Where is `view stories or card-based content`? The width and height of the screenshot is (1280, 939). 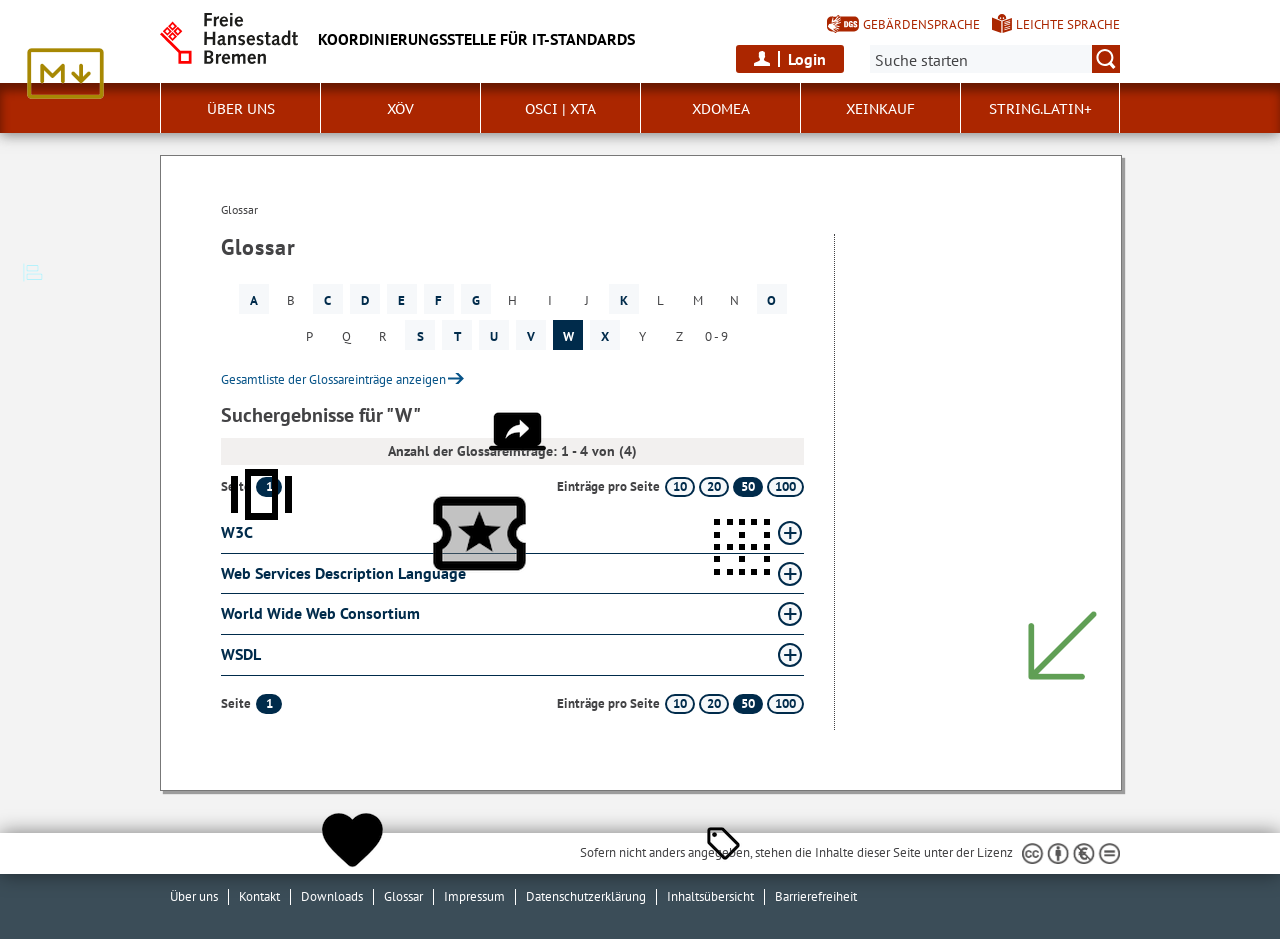 view stories or card-based content is located at coordinates (261, 496).